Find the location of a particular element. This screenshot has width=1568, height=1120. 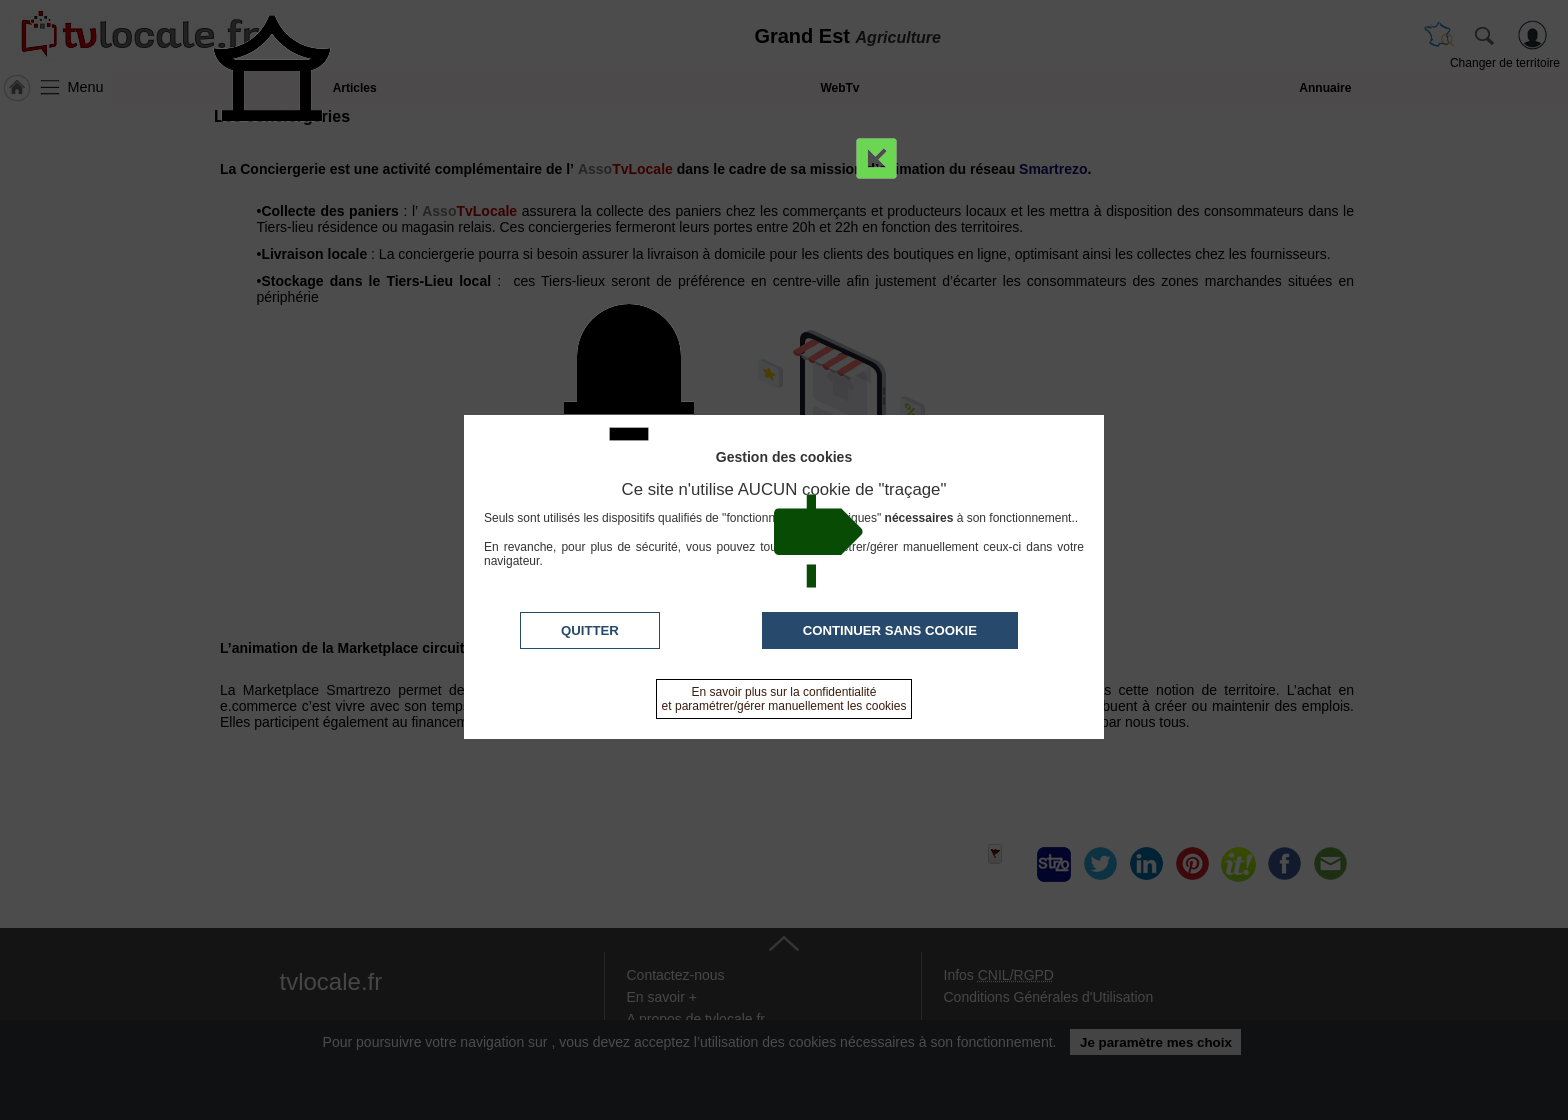

navigate to previous or lower-level content is located at coordinates (876, 158).